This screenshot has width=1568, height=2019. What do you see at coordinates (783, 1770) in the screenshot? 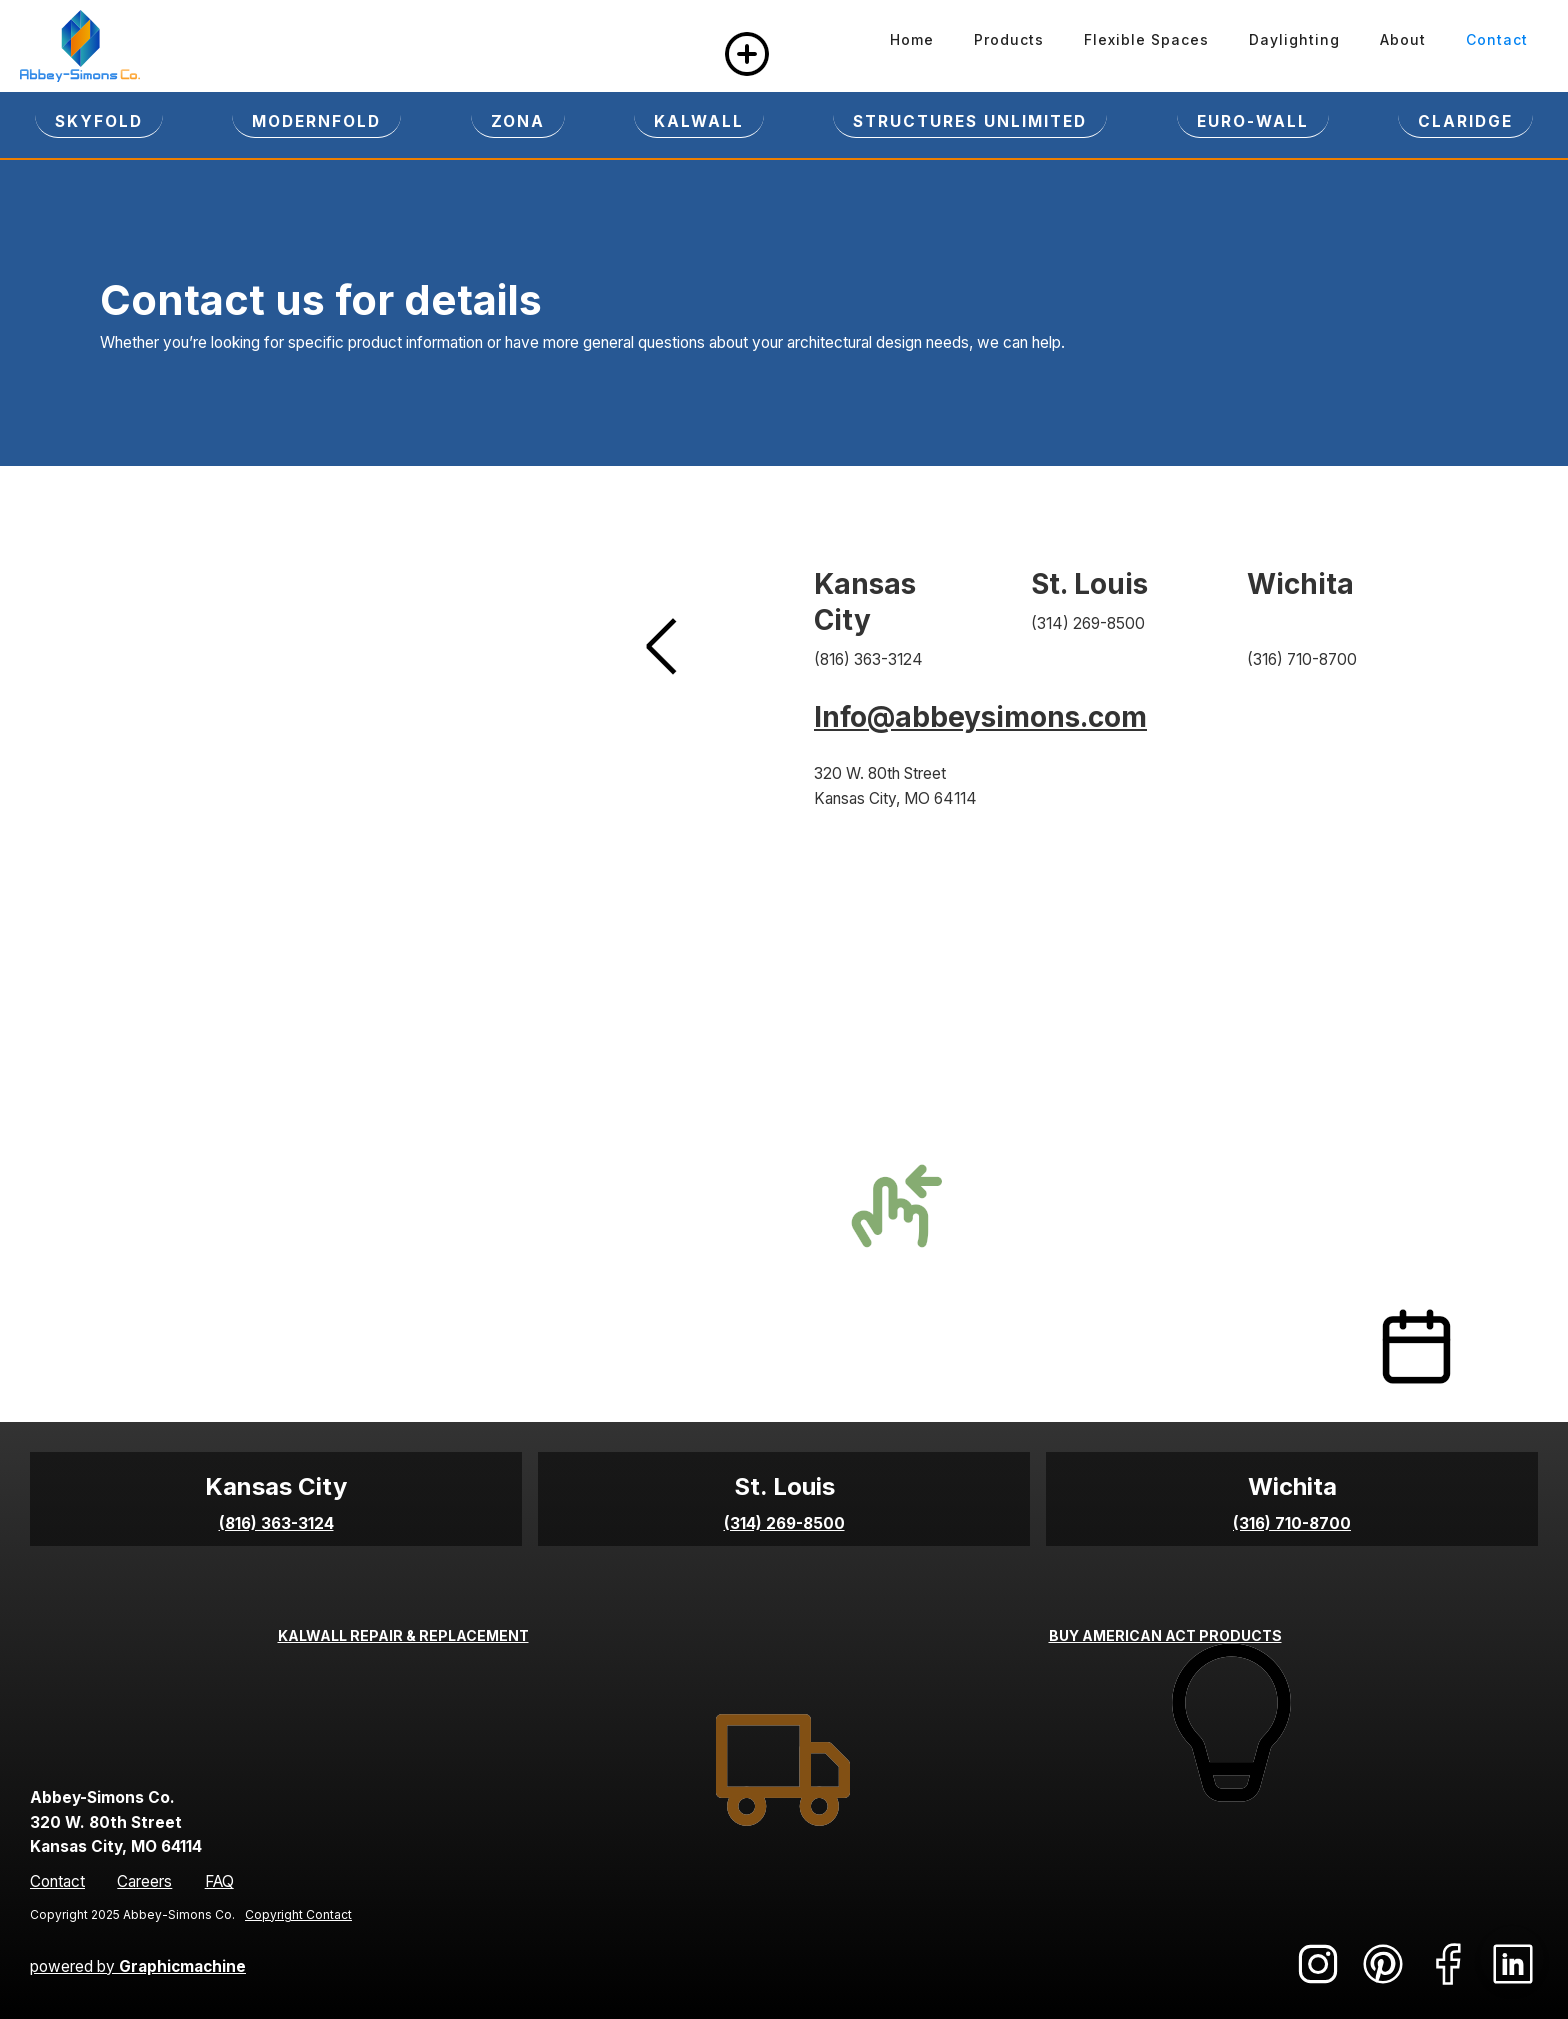
I see `track your delivery status` at bounding box center [783, 1770].